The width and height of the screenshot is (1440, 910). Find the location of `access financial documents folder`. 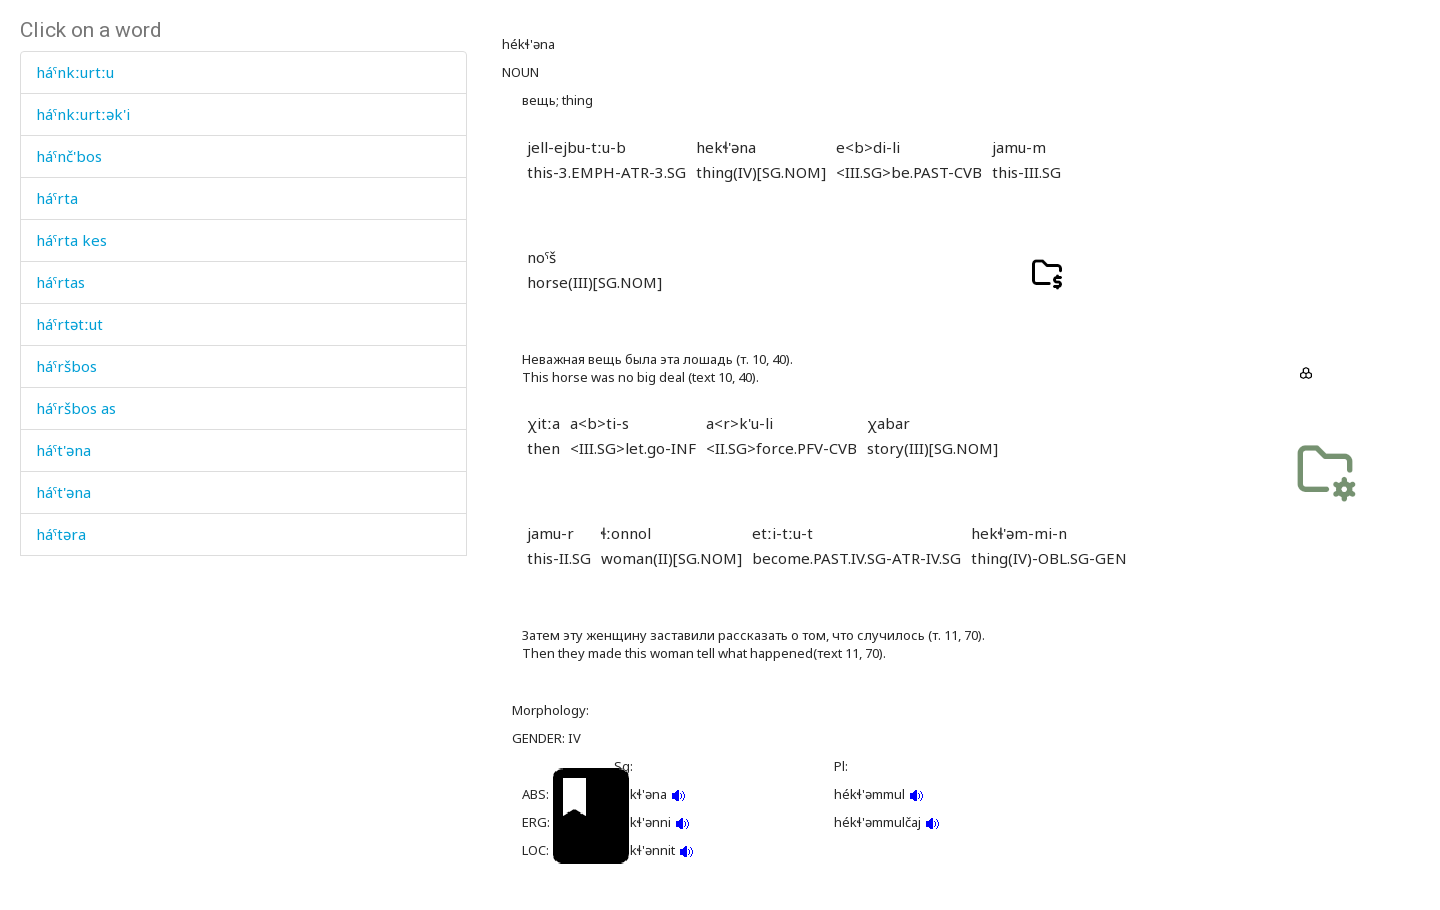

access financial documents folder is located at coordinates (1047, 273).